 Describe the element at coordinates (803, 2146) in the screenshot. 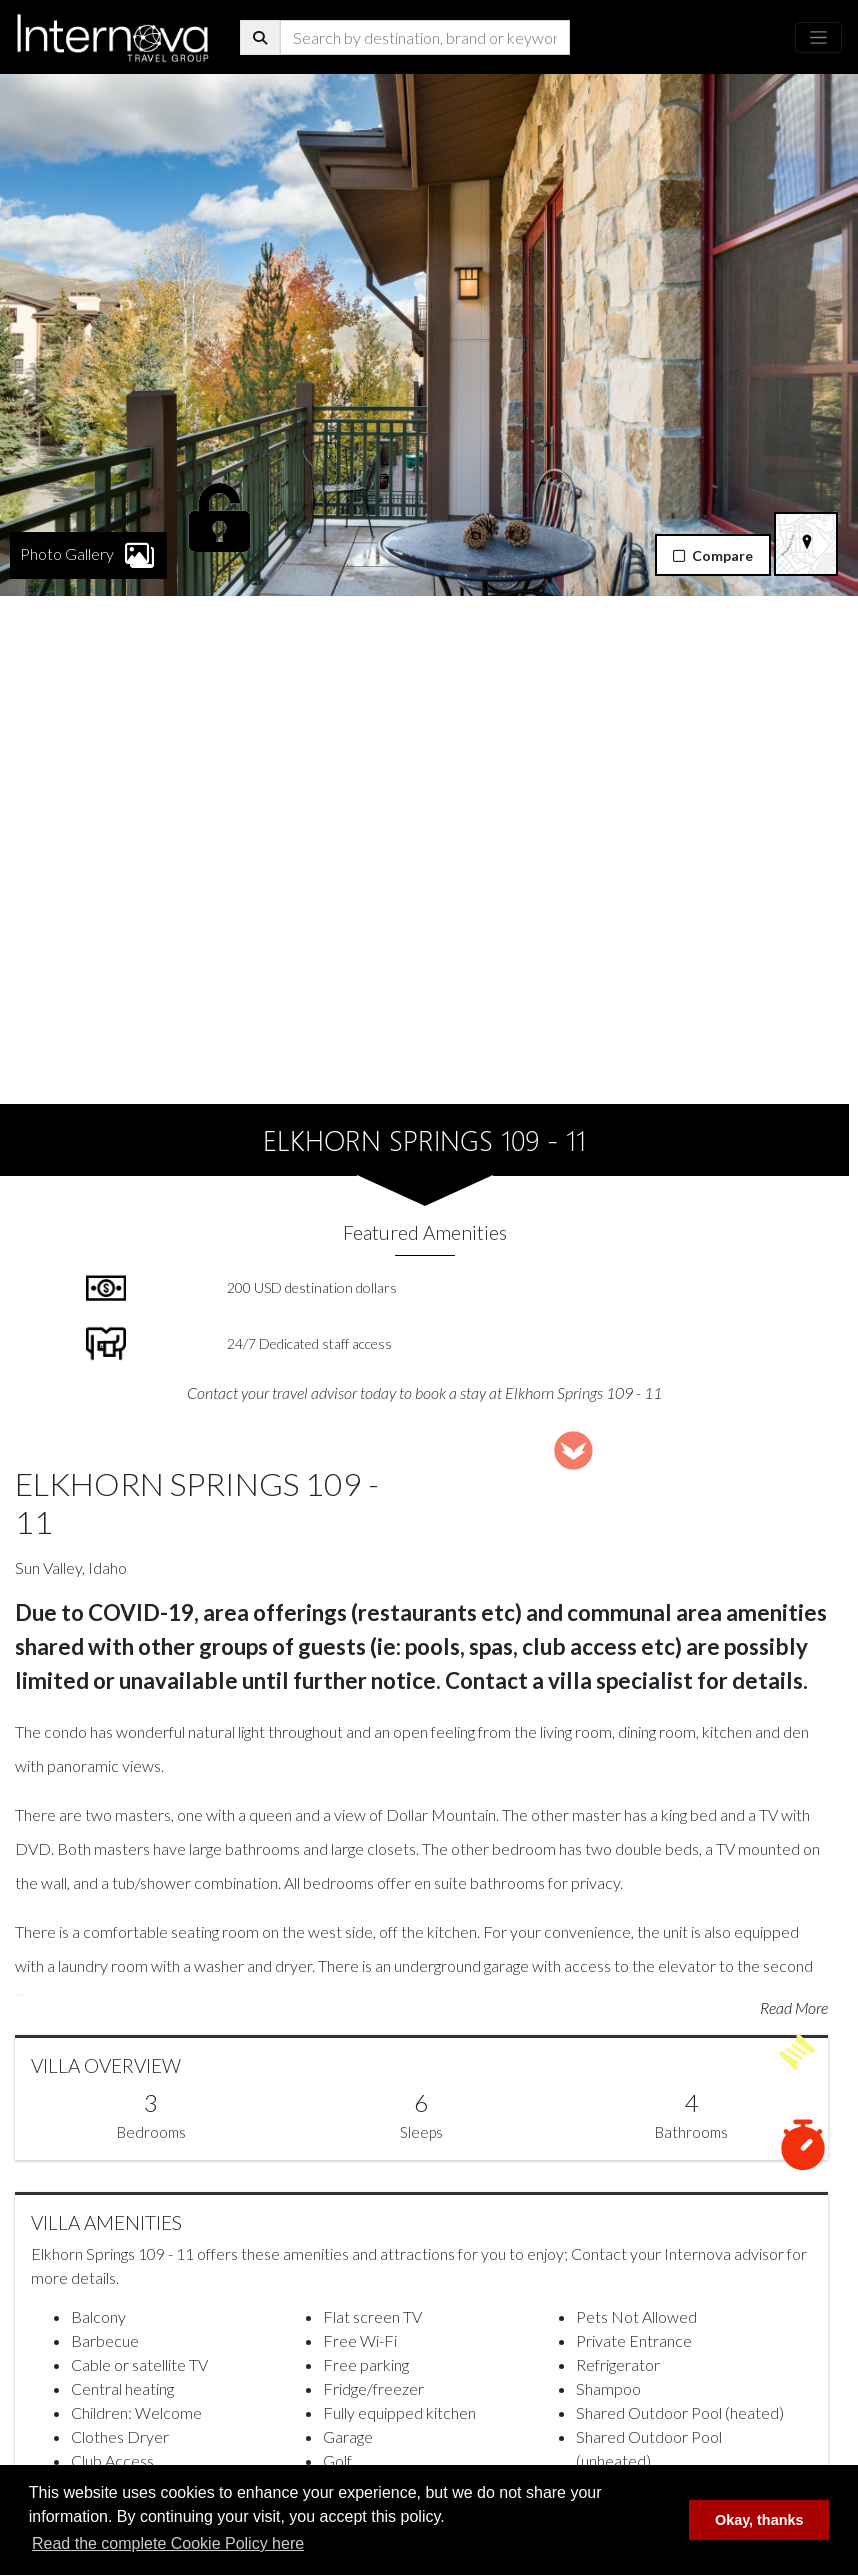

I see `start a timer or countdown` at that location.